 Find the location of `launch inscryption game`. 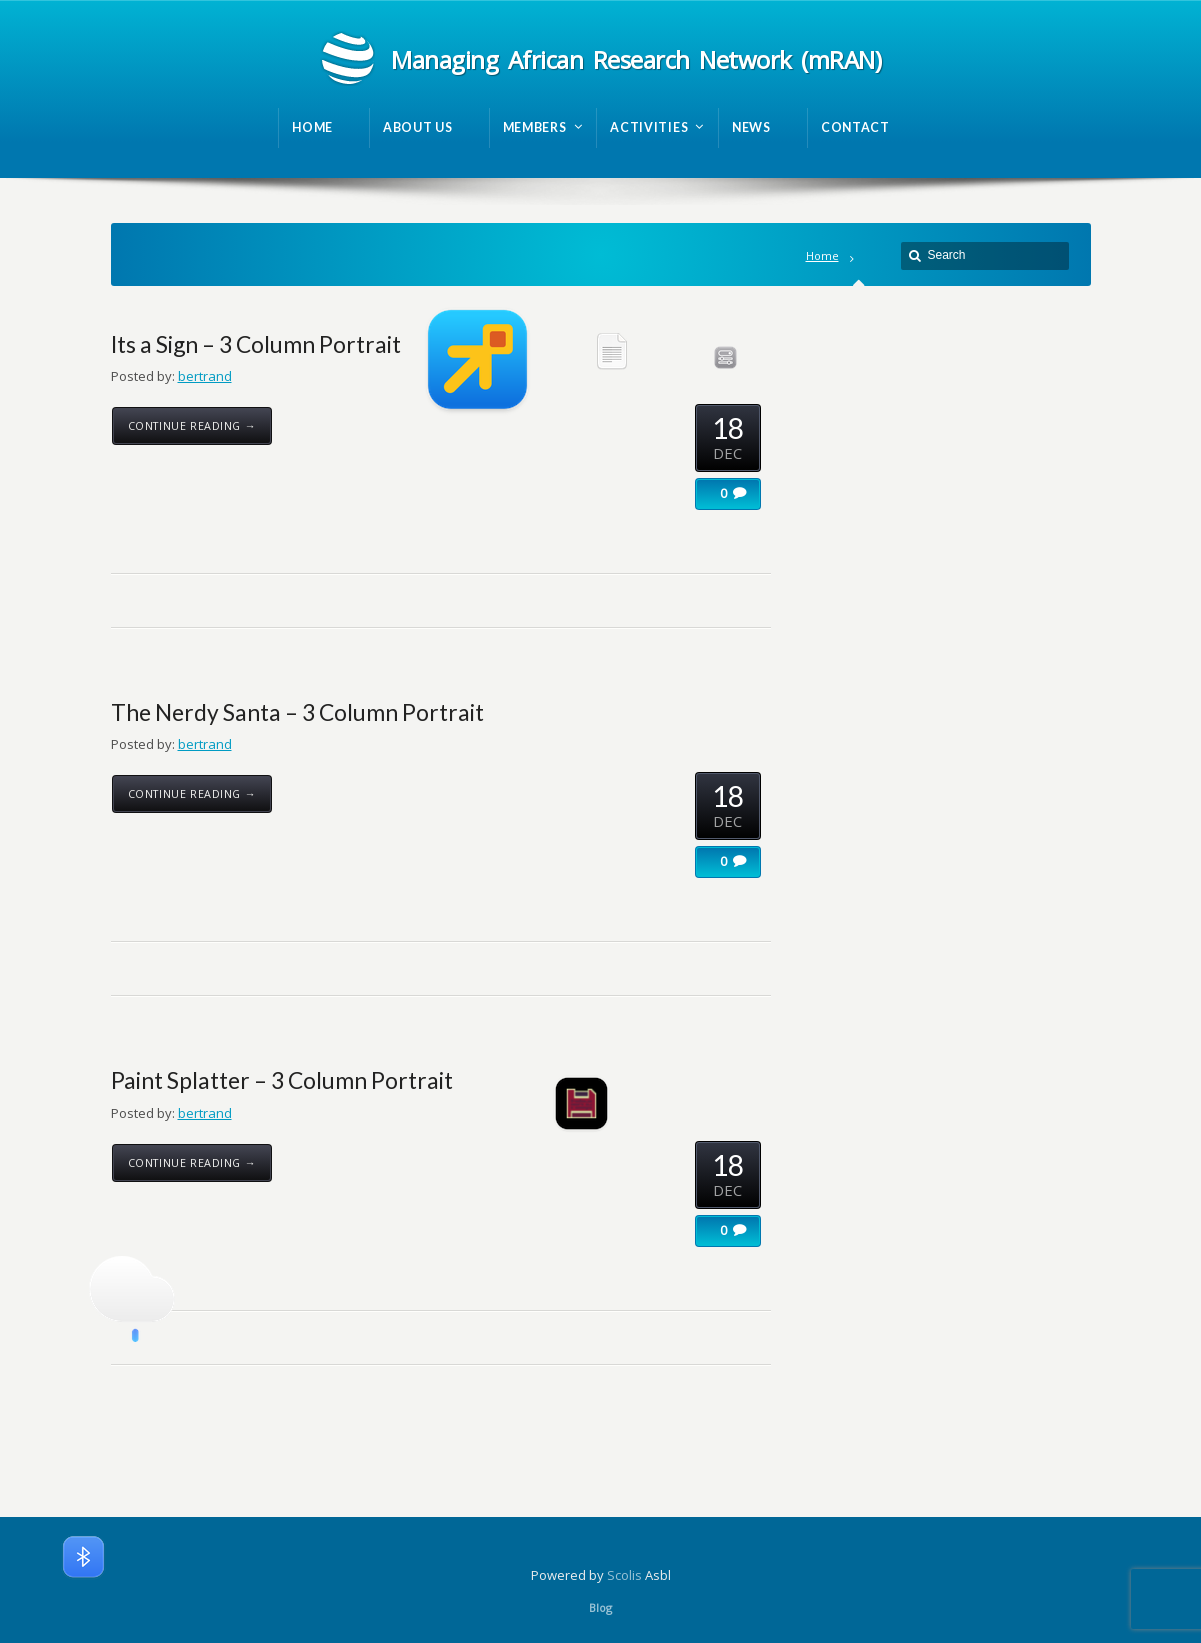

launch inscryption game is located at coordinates (581, 1103).